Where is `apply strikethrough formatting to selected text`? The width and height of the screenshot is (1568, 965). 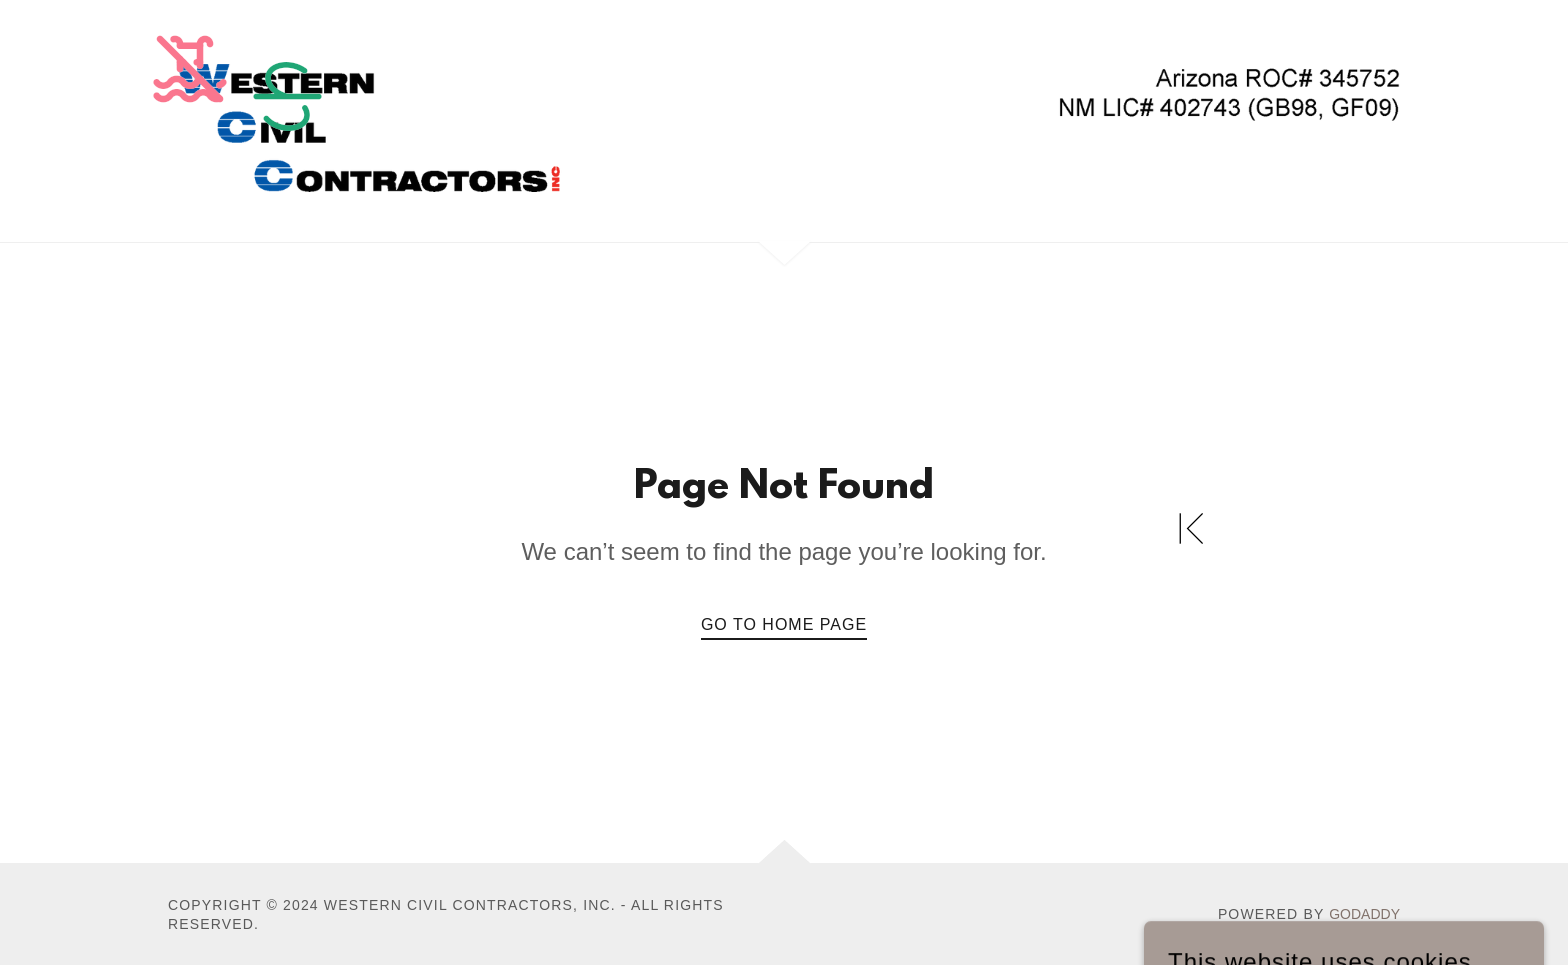 apply strikethrough formatting to selected text is located at coordinates (287, 96).